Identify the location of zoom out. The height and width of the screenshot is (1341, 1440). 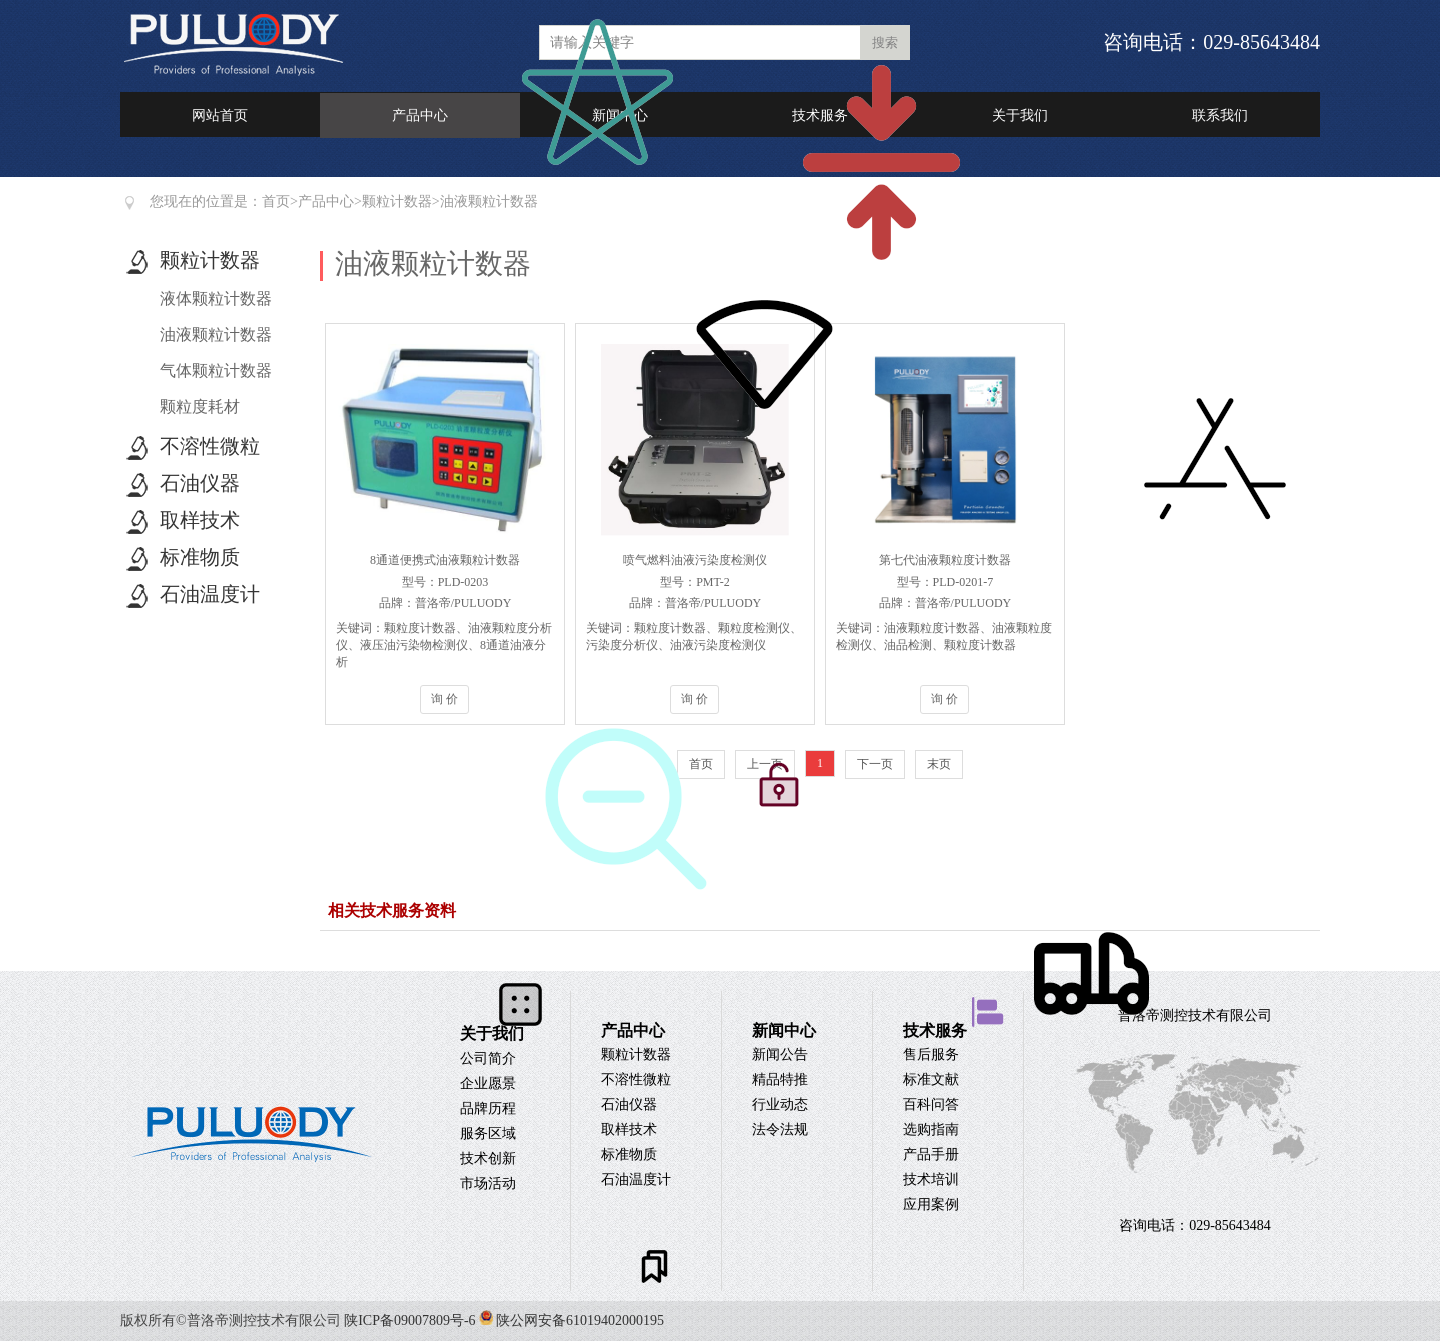
(626, 809).